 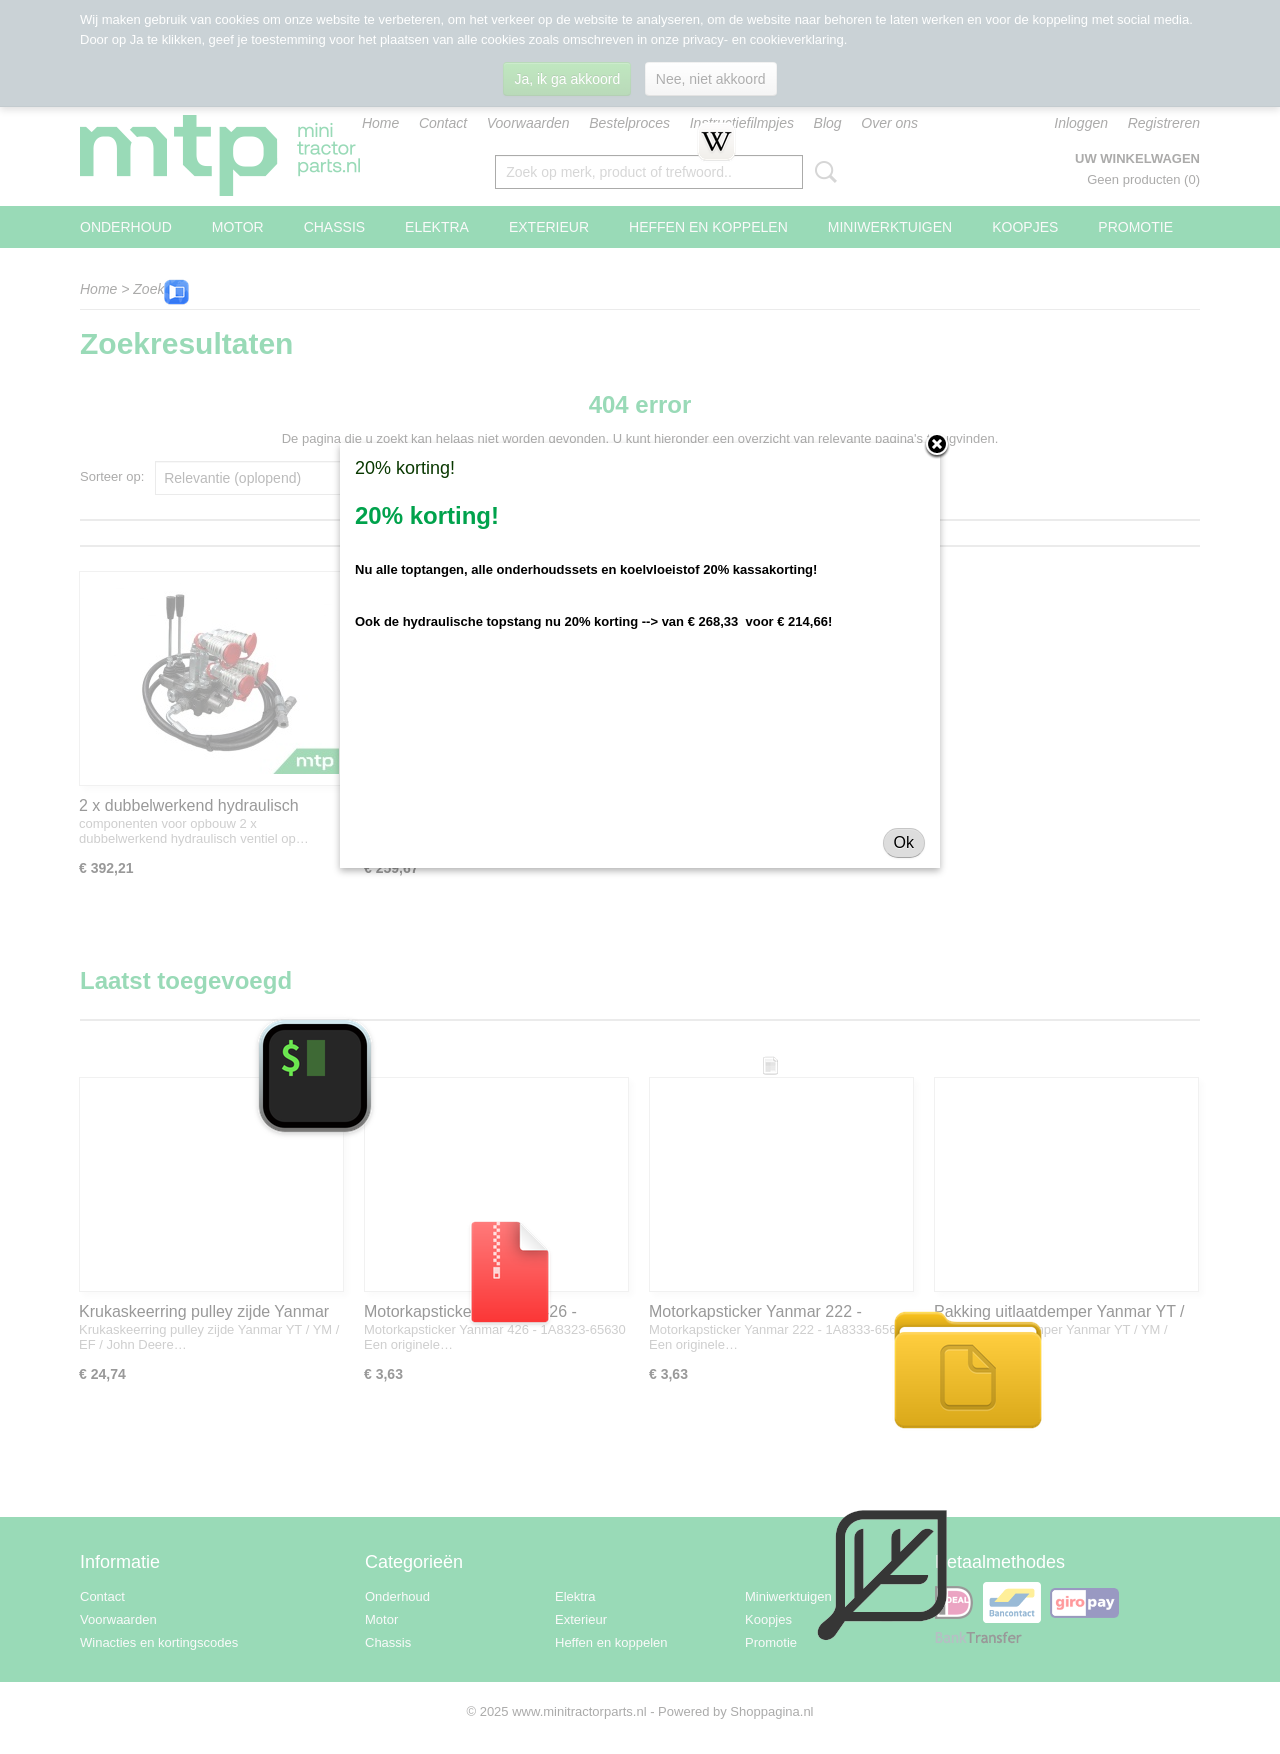 I want to click on open your documents folder, so click(x=968, y=1370).